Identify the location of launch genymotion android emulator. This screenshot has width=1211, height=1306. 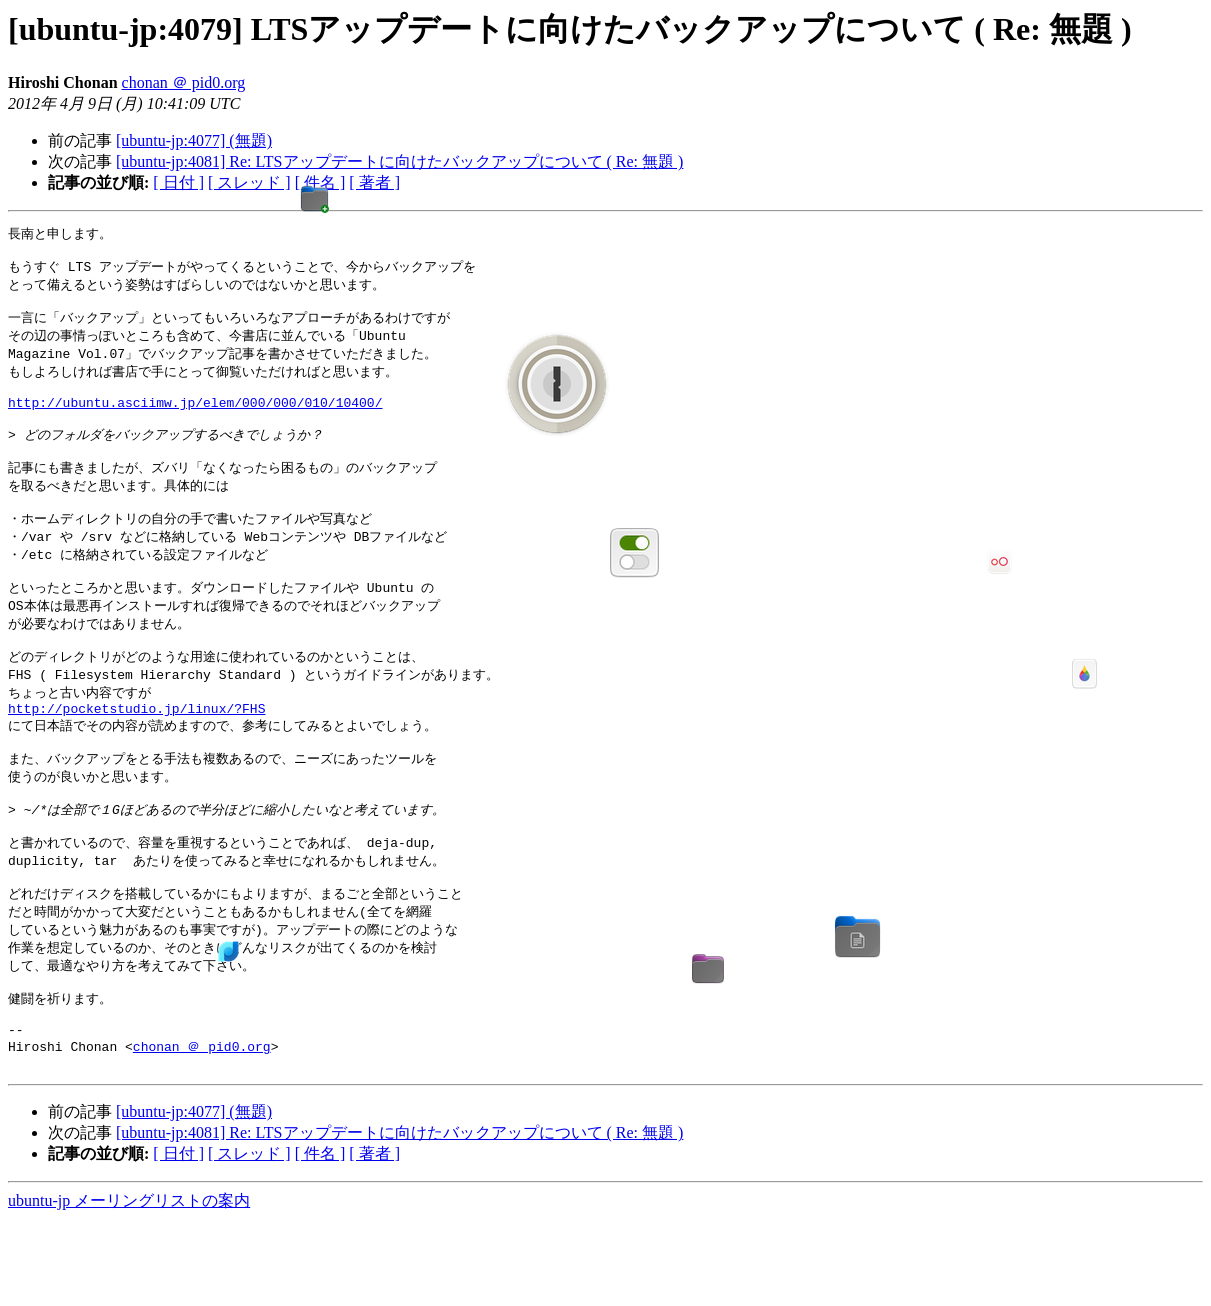
(999, 561).